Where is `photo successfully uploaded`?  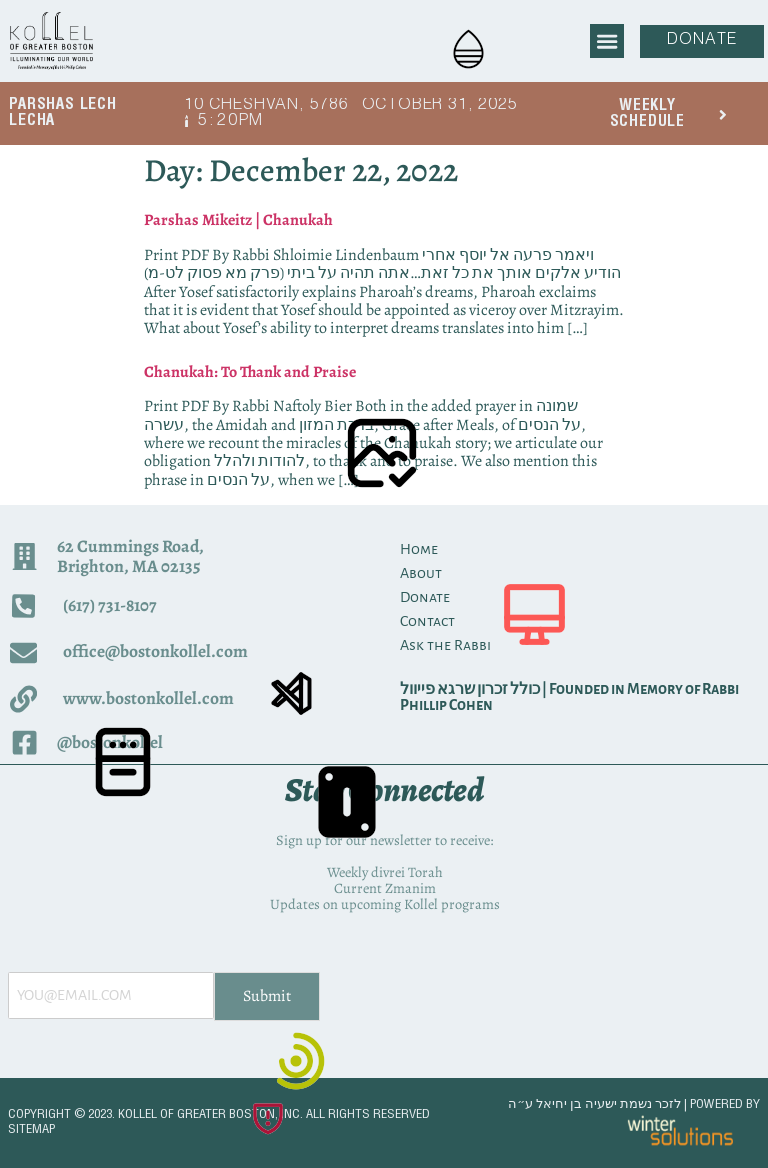 photo successfully uploaded is located at coordinates (382, 453).